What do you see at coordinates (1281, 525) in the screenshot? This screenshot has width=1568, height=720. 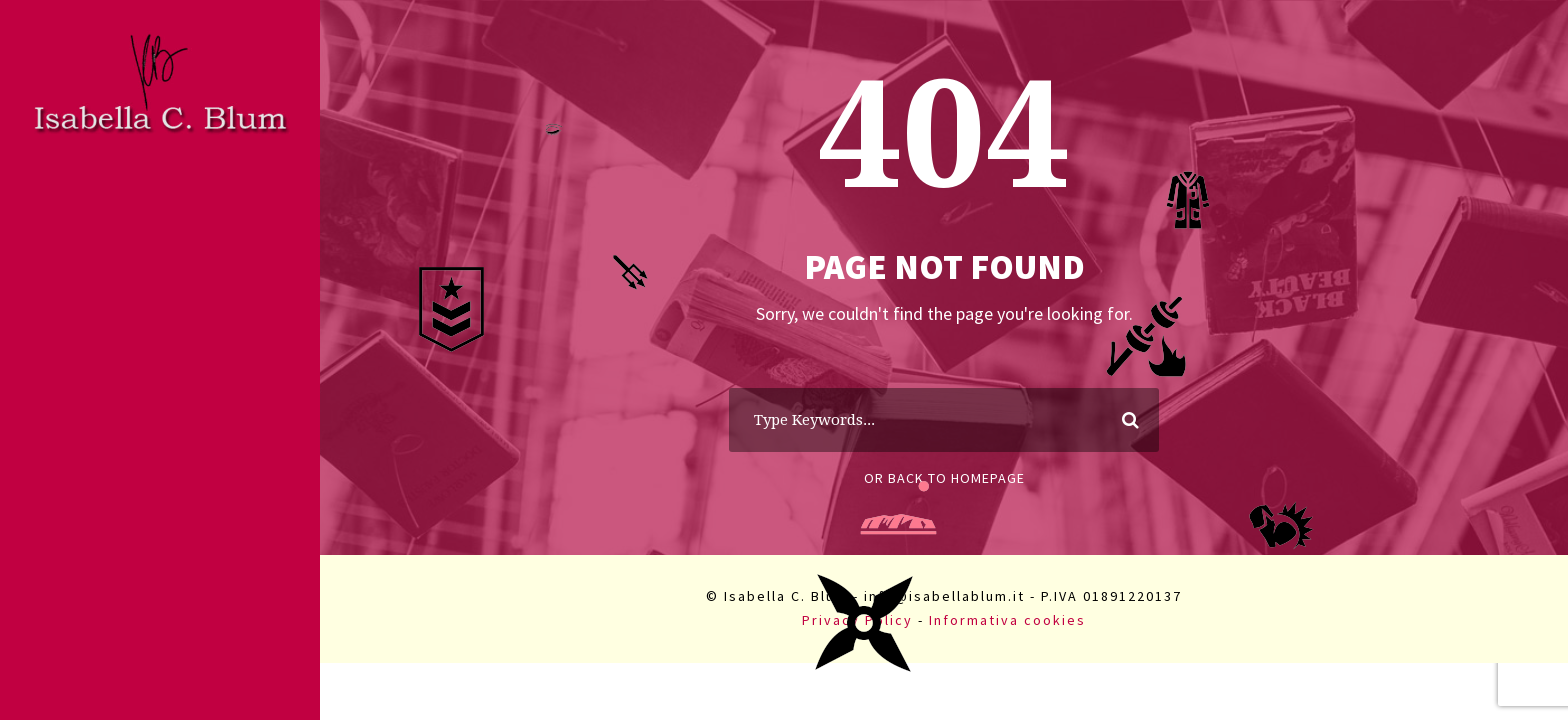 I see `kick attack action in a game` at bounding box center [1281, 525].